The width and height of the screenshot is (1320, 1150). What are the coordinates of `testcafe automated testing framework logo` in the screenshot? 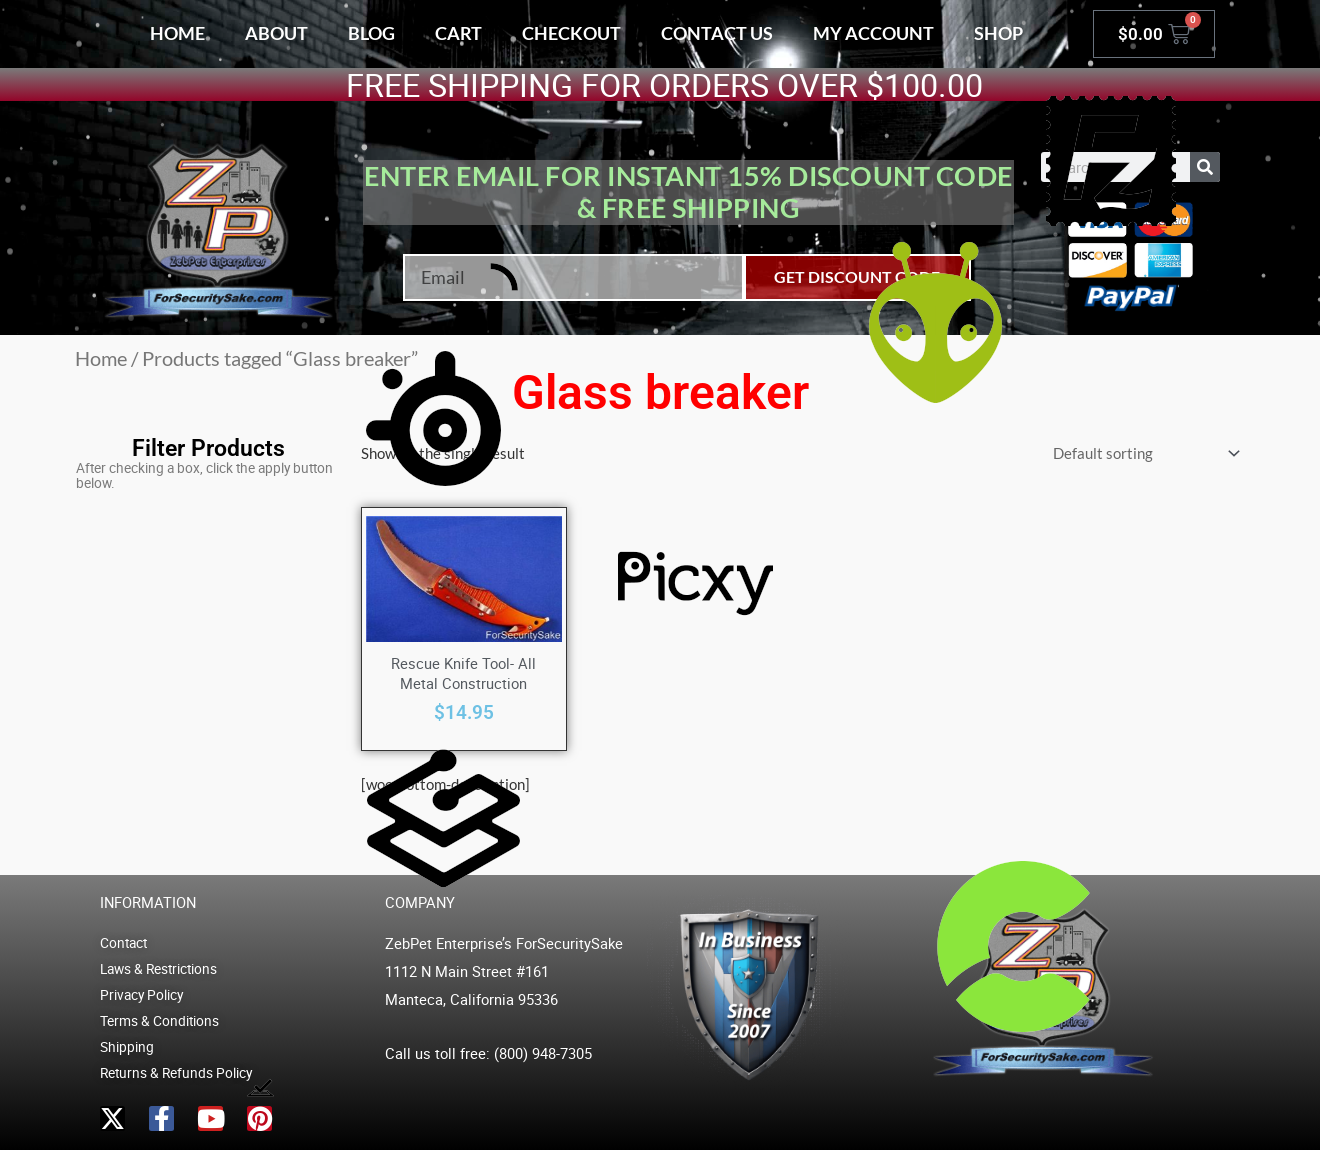 It's located at (260, 1087).